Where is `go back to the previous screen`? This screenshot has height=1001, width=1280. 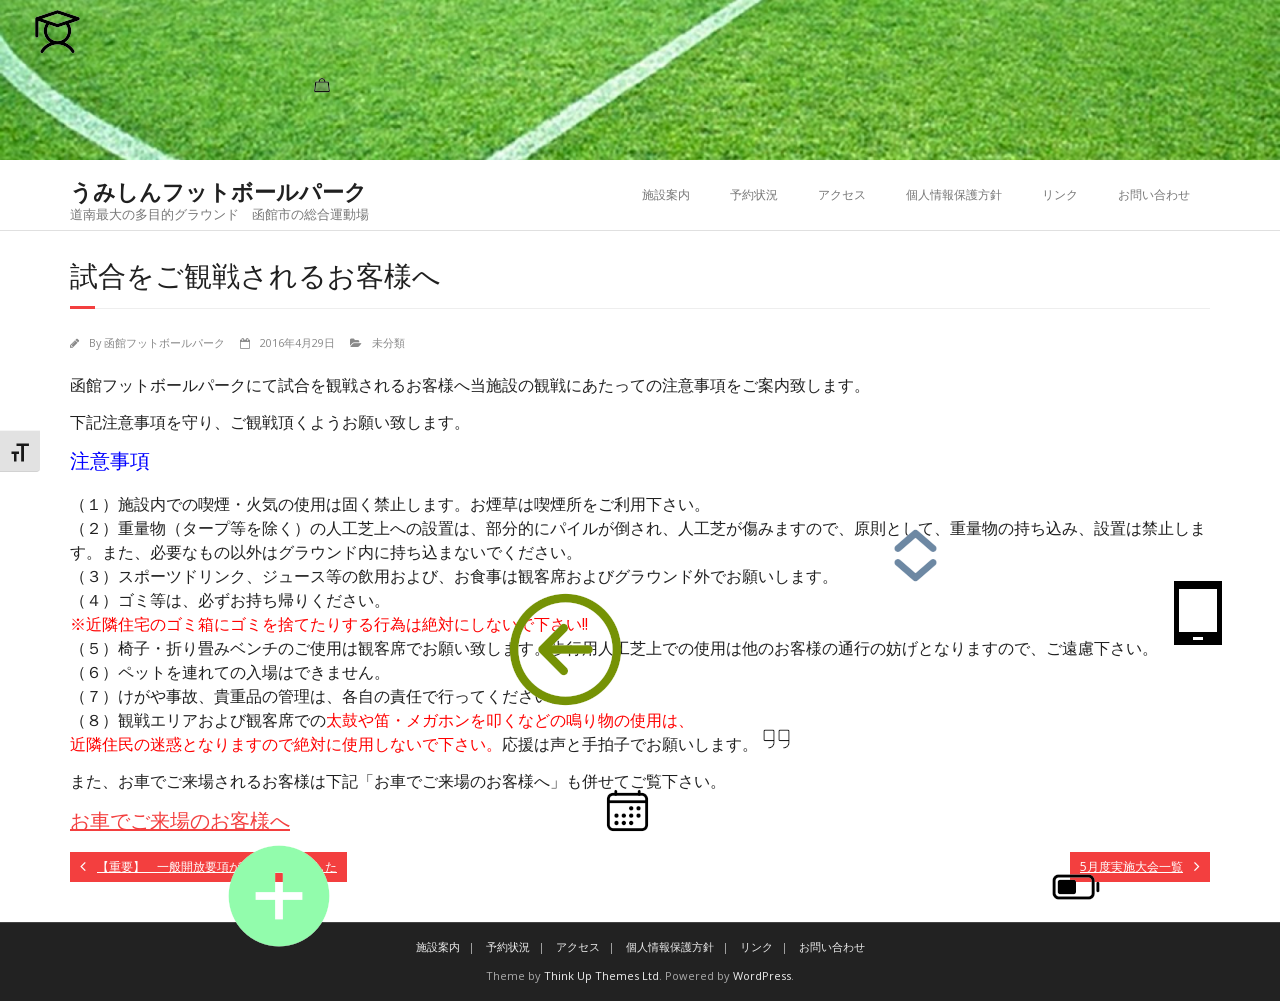
go back to the previous screen is located at coordinates (565, 649).